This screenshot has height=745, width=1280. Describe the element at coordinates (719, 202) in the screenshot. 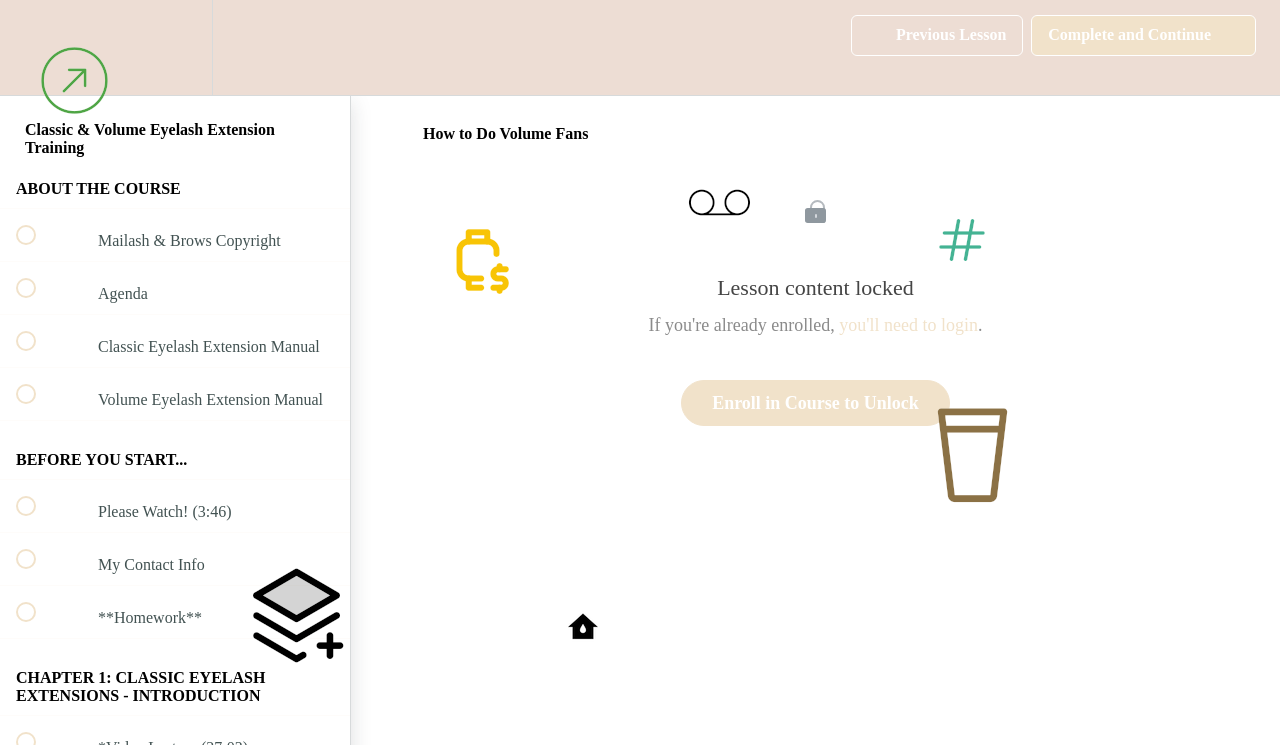

I see `access voicemail messages` at that location.